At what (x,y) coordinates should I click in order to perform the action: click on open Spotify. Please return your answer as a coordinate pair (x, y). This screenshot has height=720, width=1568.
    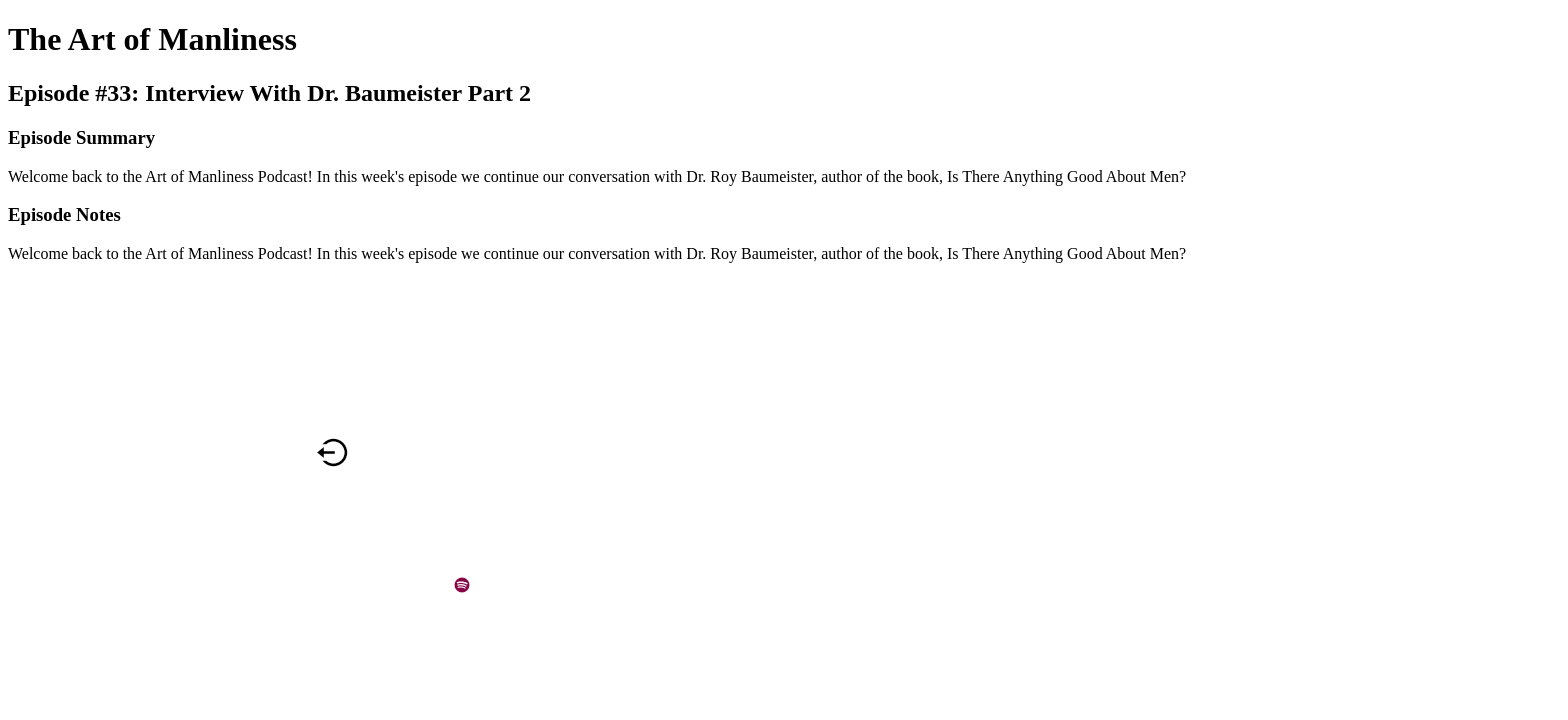
    Looking at the image, I should click on (462, 585).